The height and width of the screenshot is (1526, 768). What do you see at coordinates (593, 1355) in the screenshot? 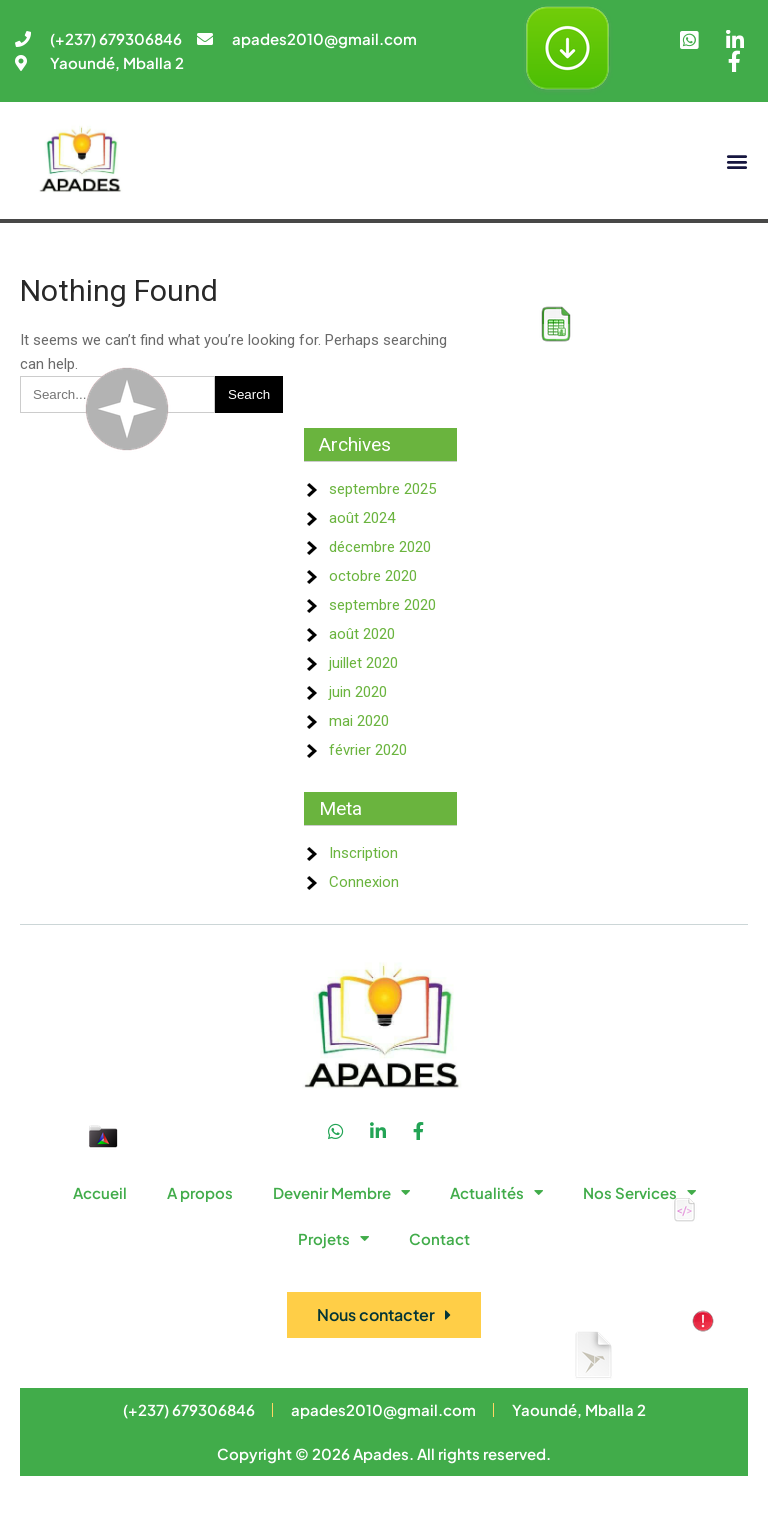
I see `snap package file type indicator` at bounding box center [593, 1355].